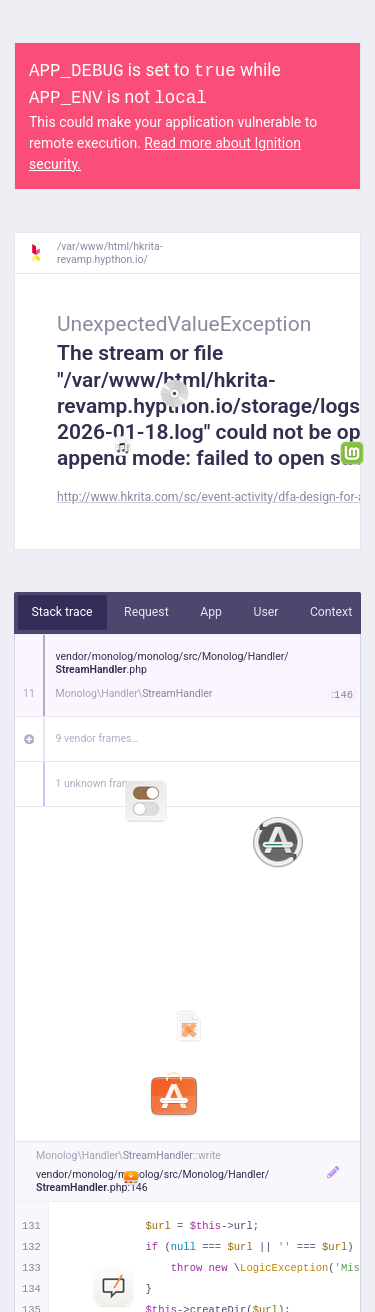 The image size is (375, 1312). Describe the element at coordinates (131, 1178) in the screenshot. I see `open ubiquity installer application` at that location.